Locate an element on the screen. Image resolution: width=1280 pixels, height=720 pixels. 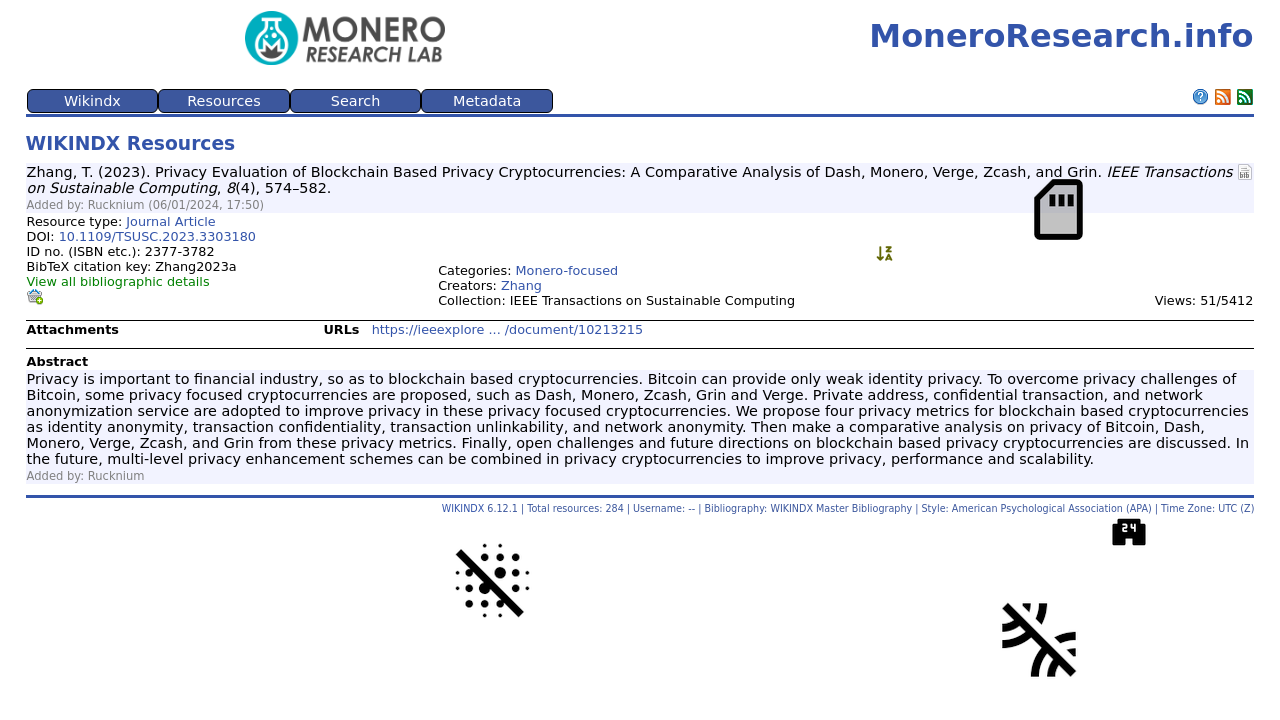
sort alphabetically in reverse order (Z to A) is located at coordinates (884, 253).